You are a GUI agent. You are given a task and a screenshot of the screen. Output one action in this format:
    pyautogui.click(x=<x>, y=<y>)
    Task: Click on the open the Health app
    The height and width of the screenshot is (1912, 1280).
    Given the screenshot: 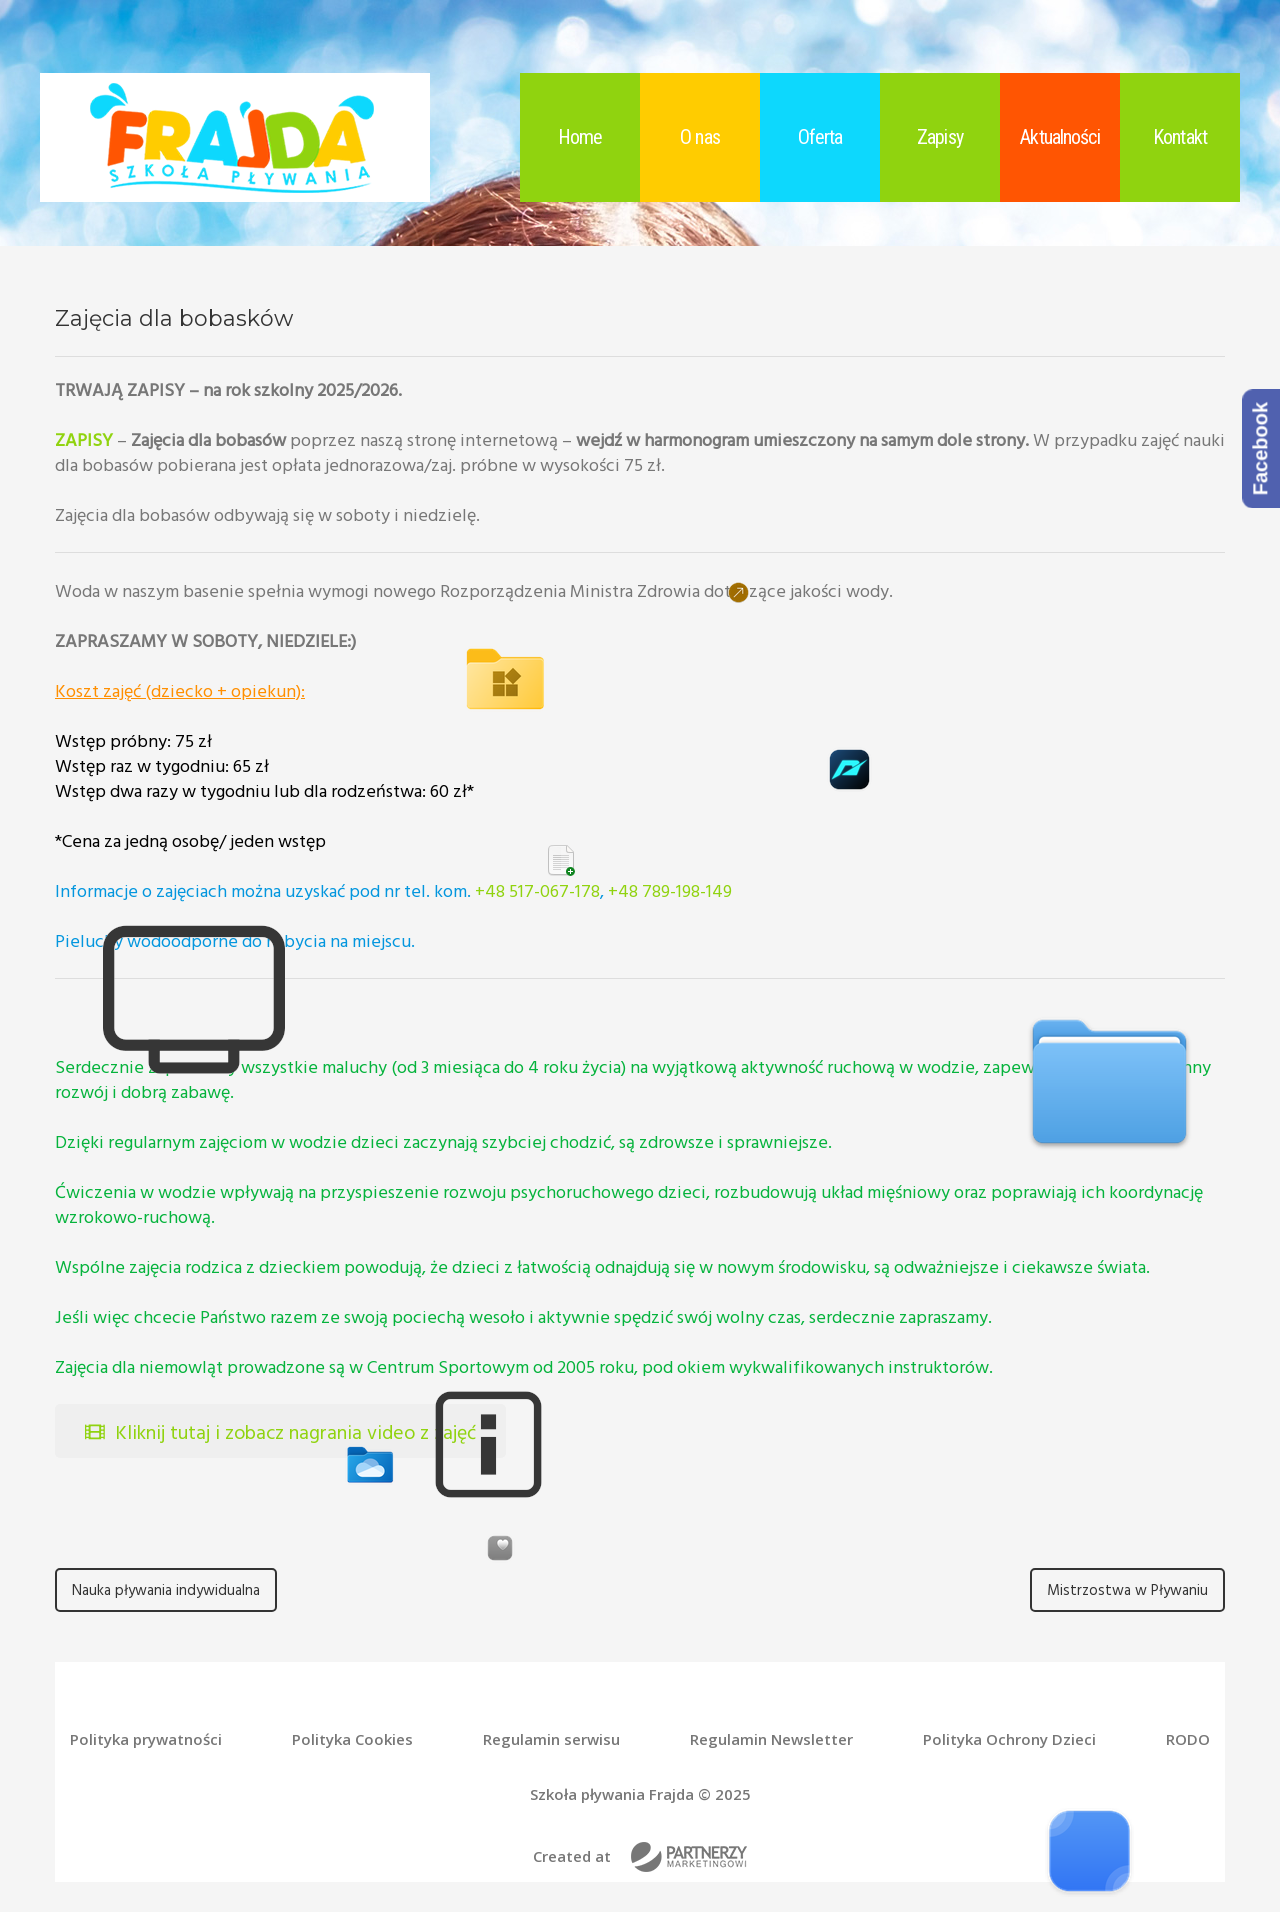 What is the action you would take?
    pyautogui.click(x=500, y=1548)
    